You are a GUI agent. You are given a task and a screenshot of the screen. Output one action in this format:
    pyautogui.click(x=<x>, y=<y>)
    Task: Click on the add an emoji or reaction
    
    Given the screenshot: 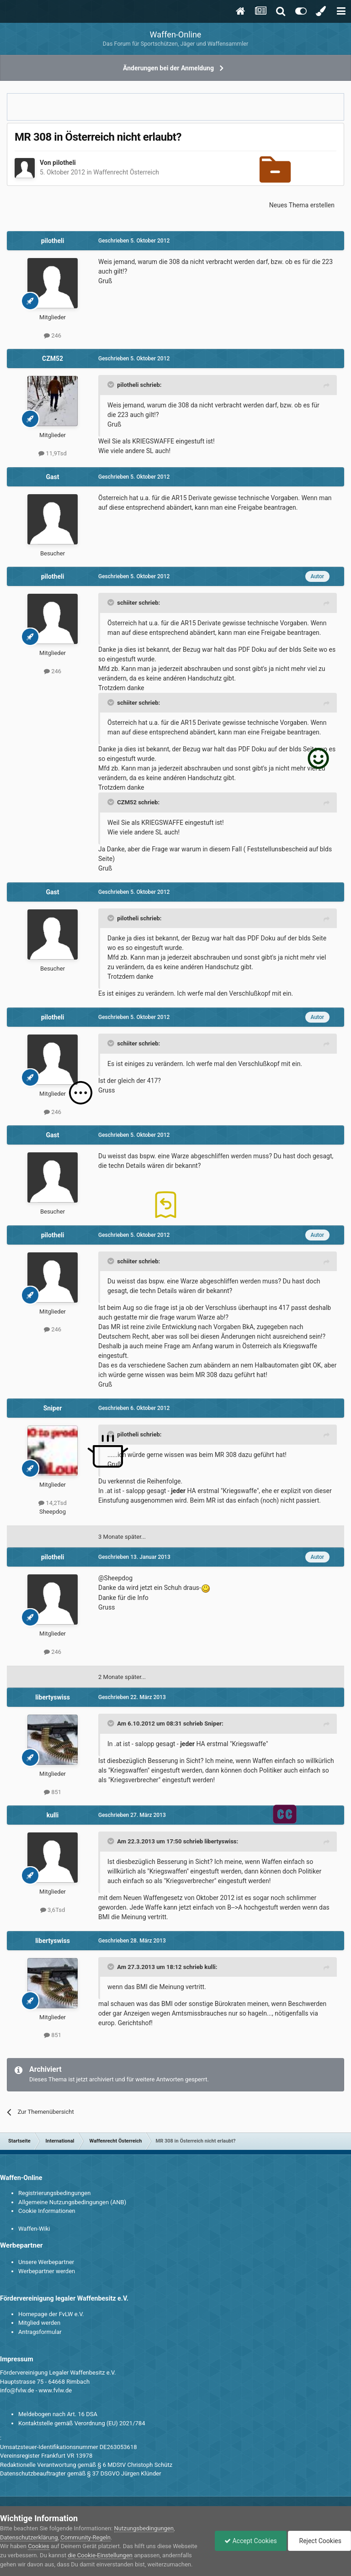 What is the action you would take?
    pyautogui.click(x=318, y=758)
    